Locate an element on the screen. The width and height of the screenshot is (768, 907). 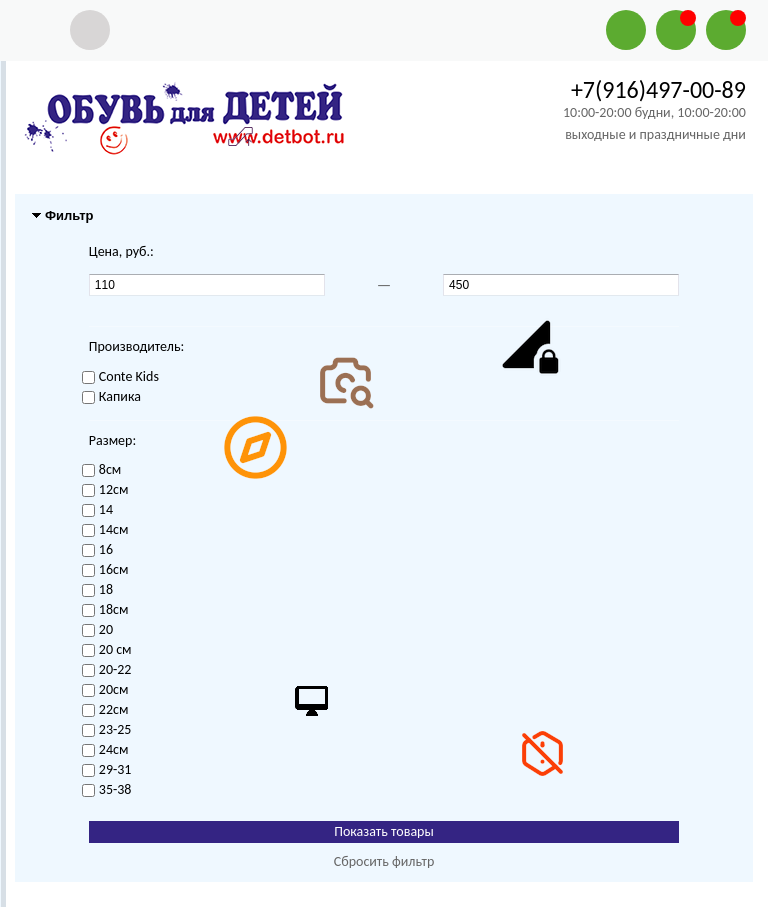
dismiss or disable alert notifications is located at coordinates (542, 753).